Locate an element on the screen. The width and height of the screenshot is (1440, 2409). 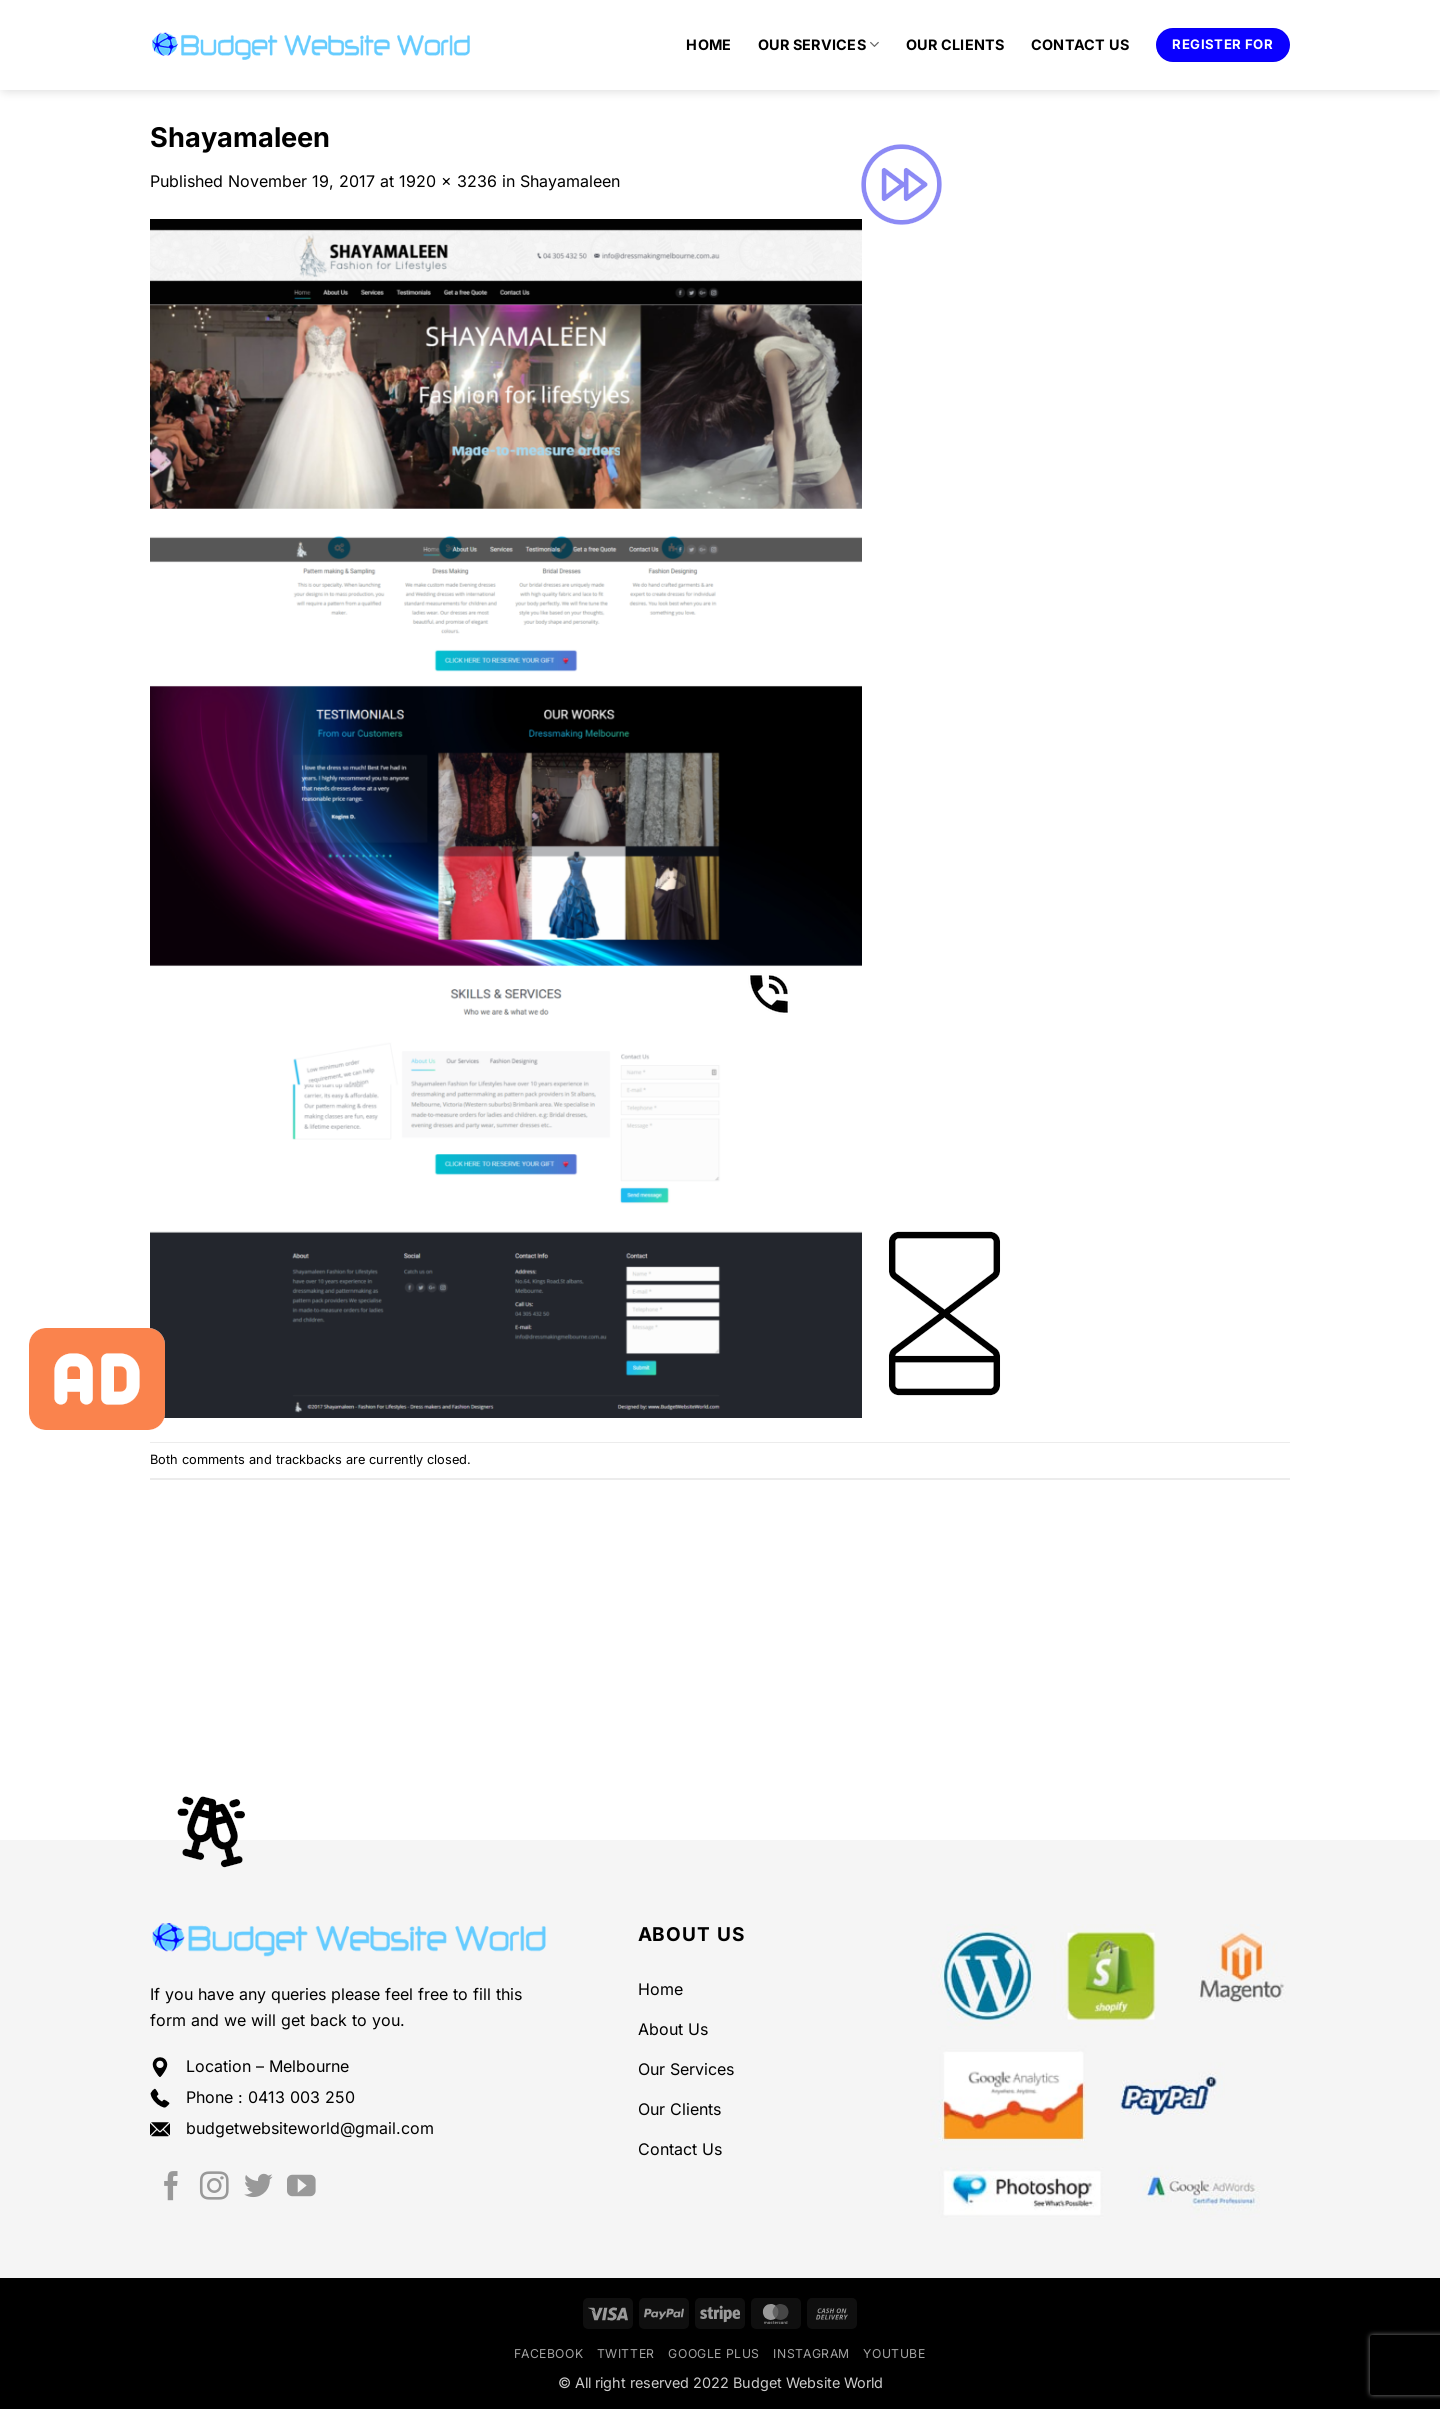
skip forward in media playback is located at coordinates (901, 184).